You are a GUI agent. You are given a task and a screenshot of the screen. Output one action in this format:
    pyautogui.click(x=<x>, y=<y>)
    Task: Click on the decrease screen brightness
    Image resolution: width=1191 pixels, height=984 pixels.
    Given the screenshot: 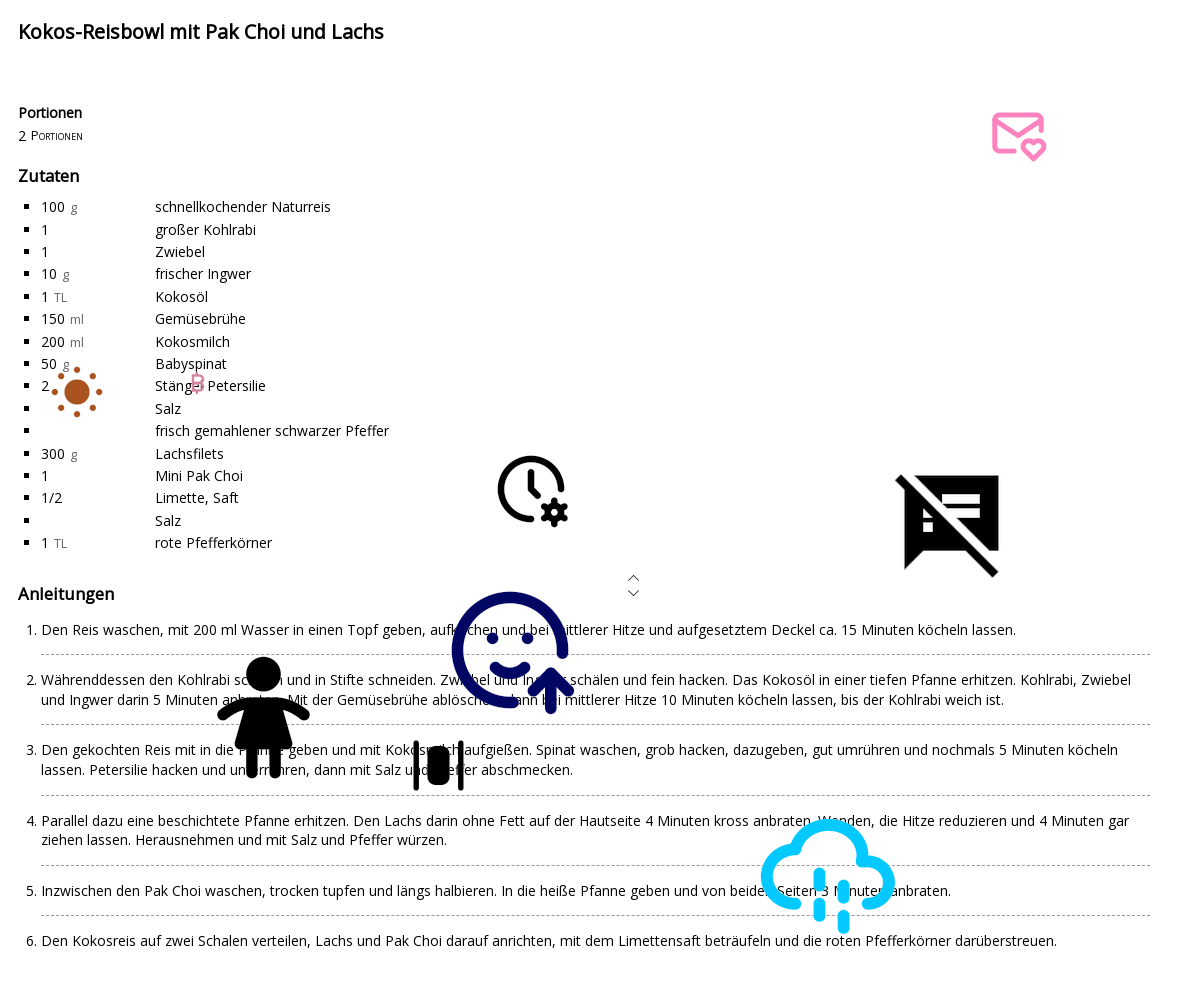 What is the action you would take?
    pyautogui.click(x=77, y=392)
    